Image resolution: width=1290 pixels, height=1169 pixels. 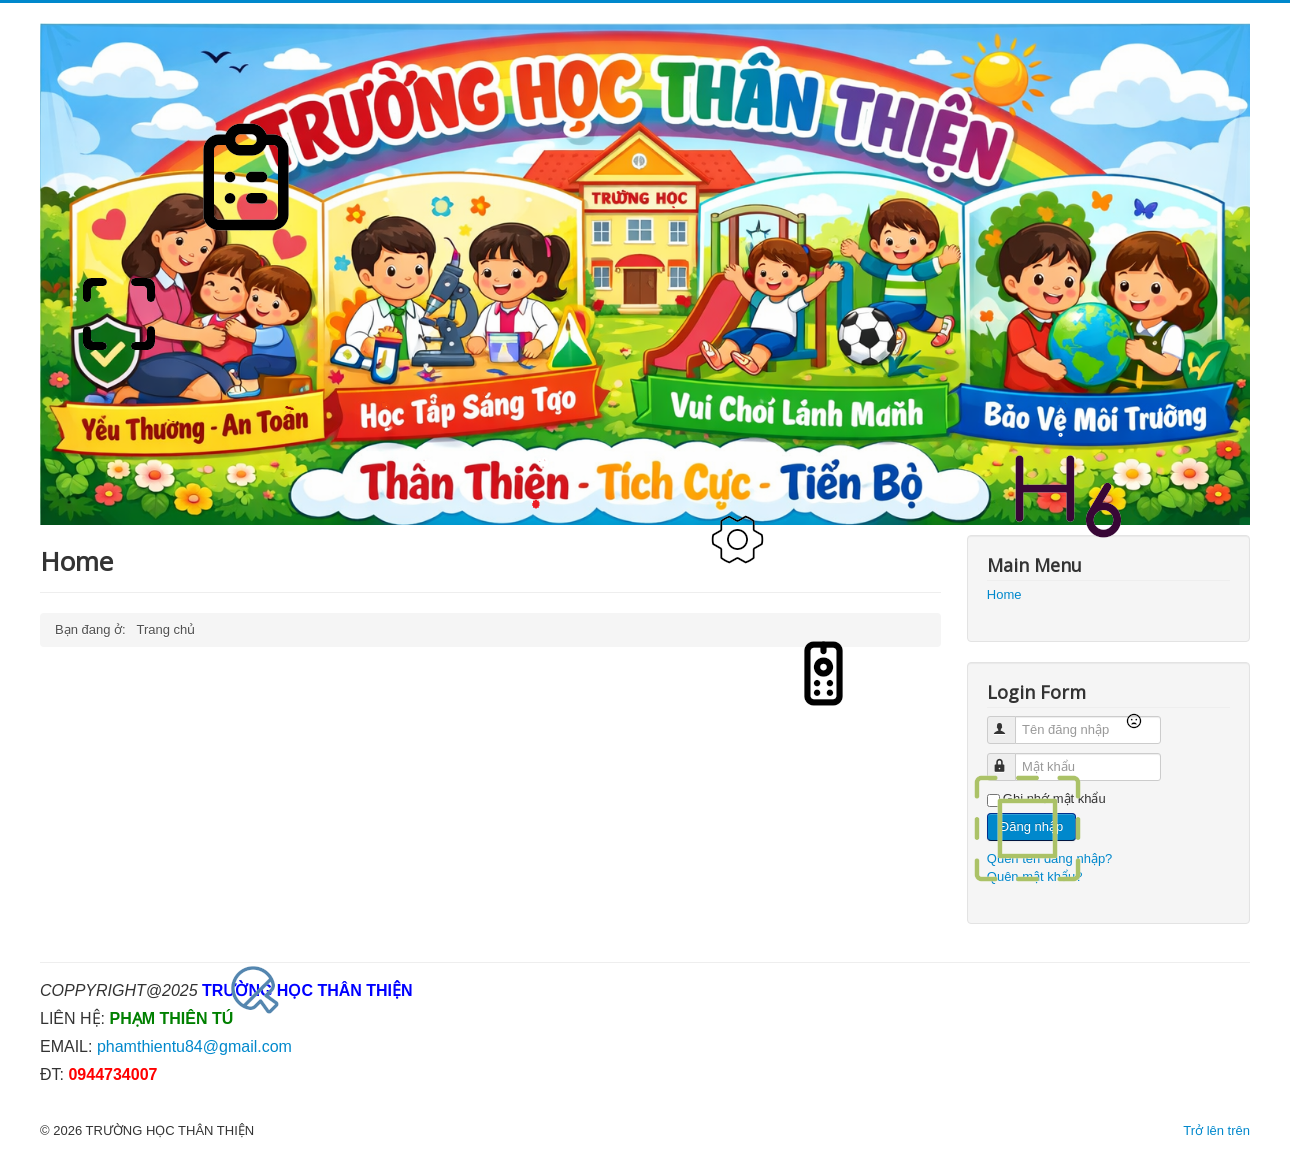 I want to click on access table tennis or ping pong game, so click(x=254, y=989).